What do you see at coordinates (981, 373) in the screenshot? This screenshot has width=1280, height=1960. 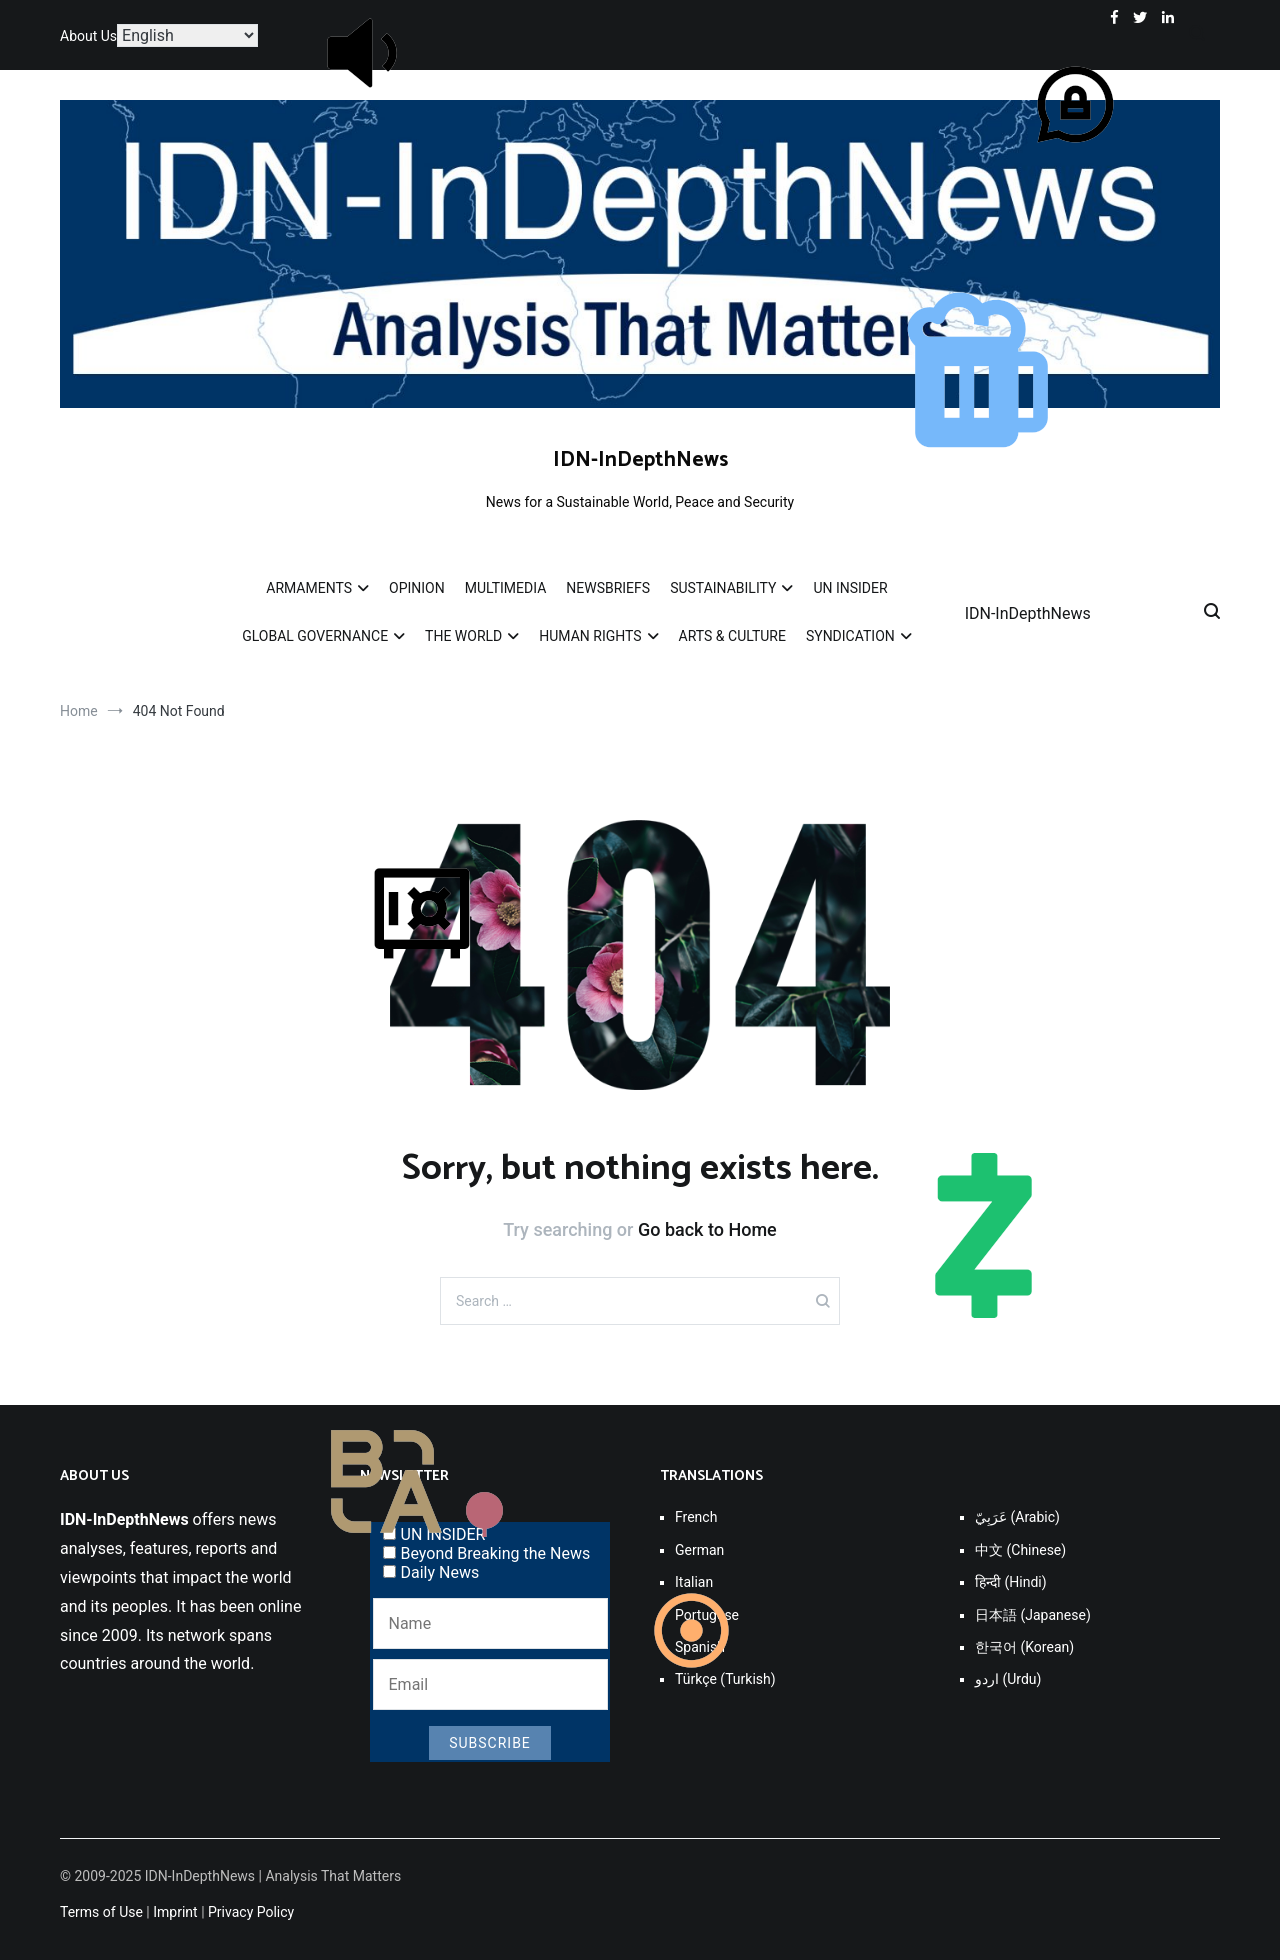 I see `browse nearby bars or breweries` at bounding box center [981, 373].